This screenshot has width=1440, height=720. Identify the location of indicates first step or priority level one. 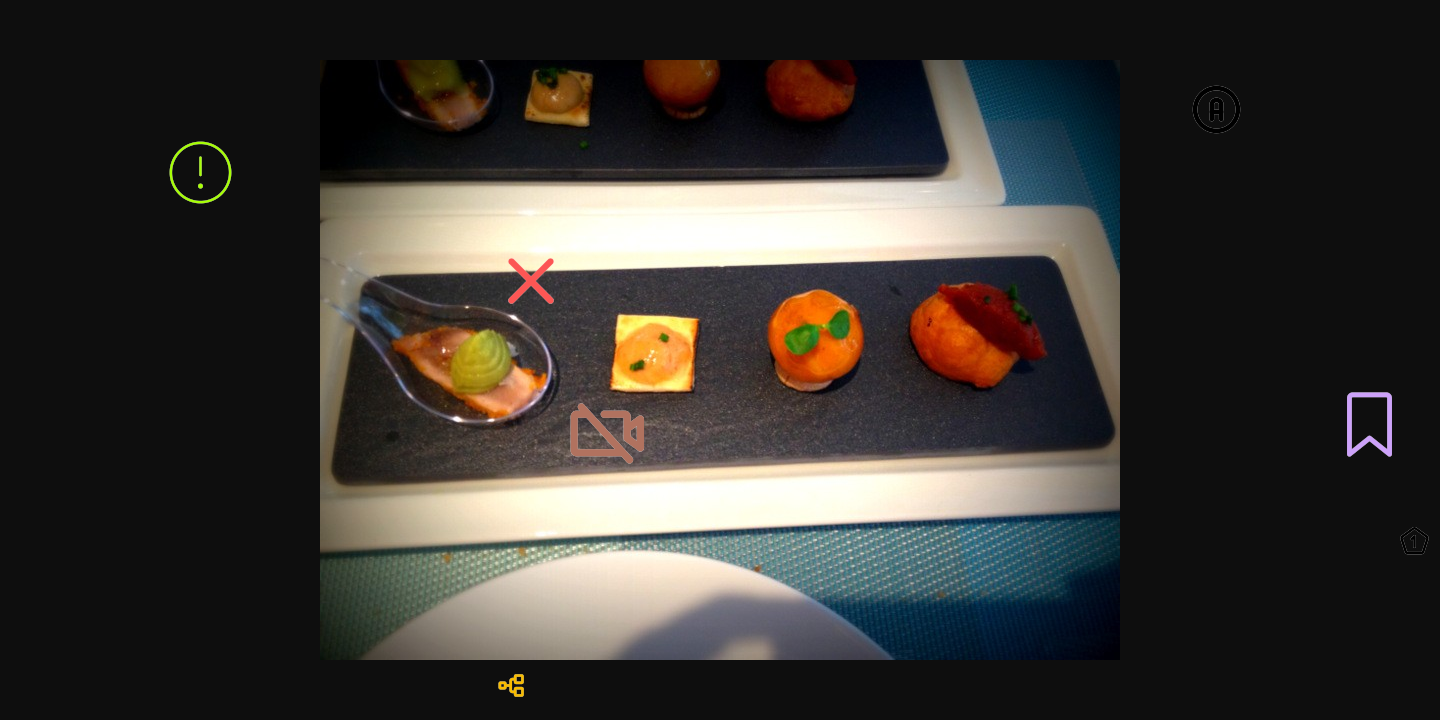
(1414, 541).